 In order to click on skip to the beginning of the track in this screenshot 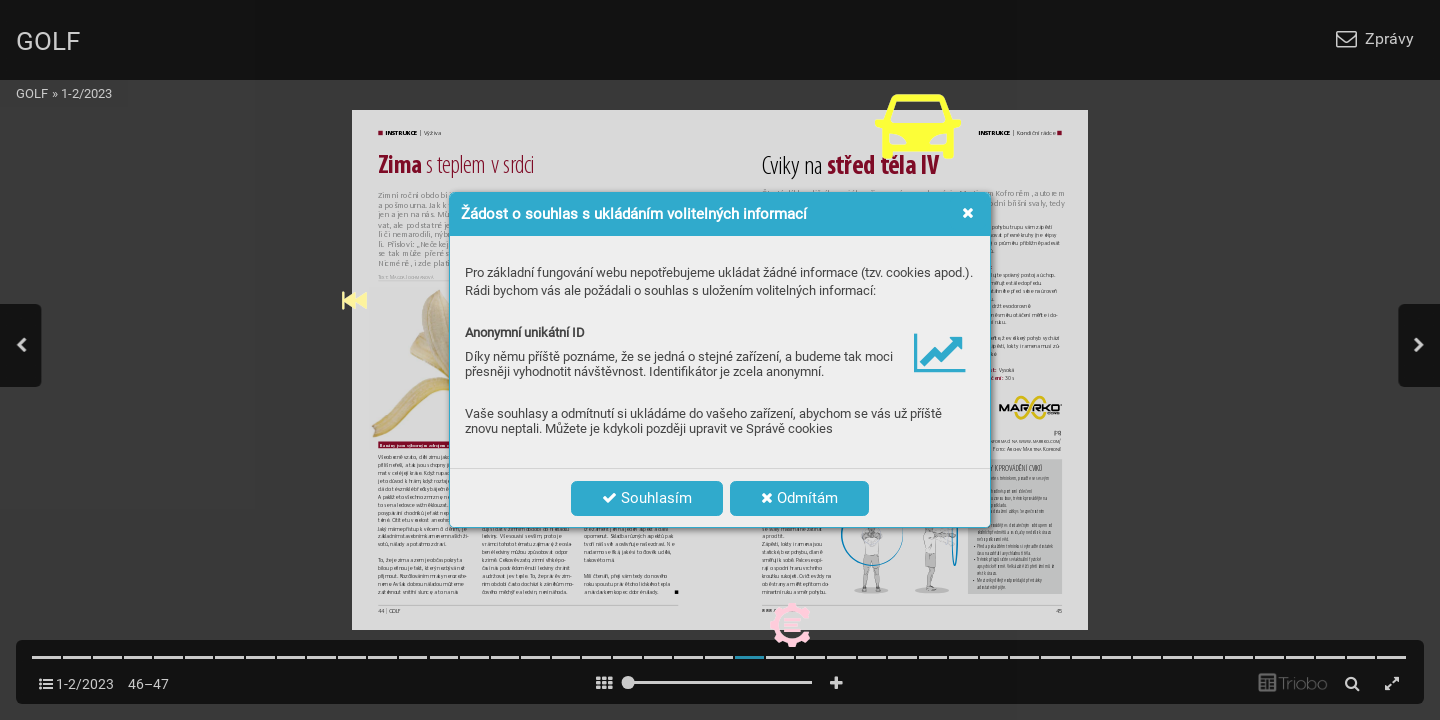, I will do `click(354, 300)`.